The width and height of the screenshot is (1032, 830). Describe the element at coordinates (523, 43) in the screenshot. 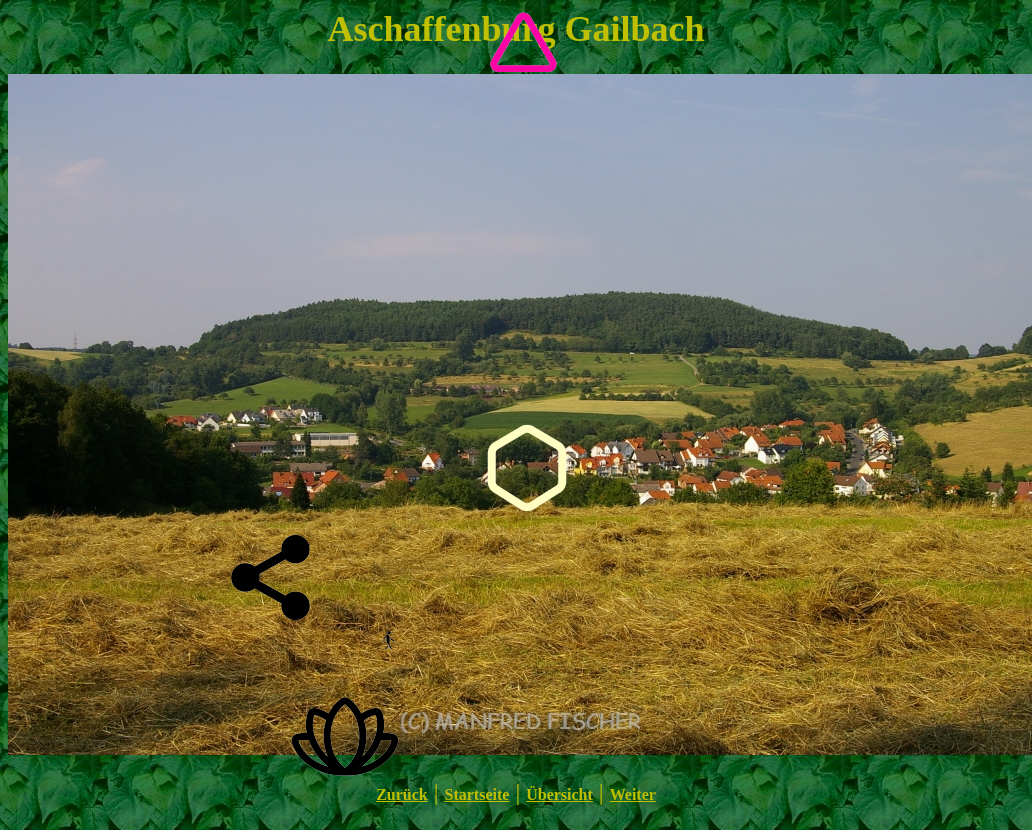

I see `indicates a warning or caution state` at that location.